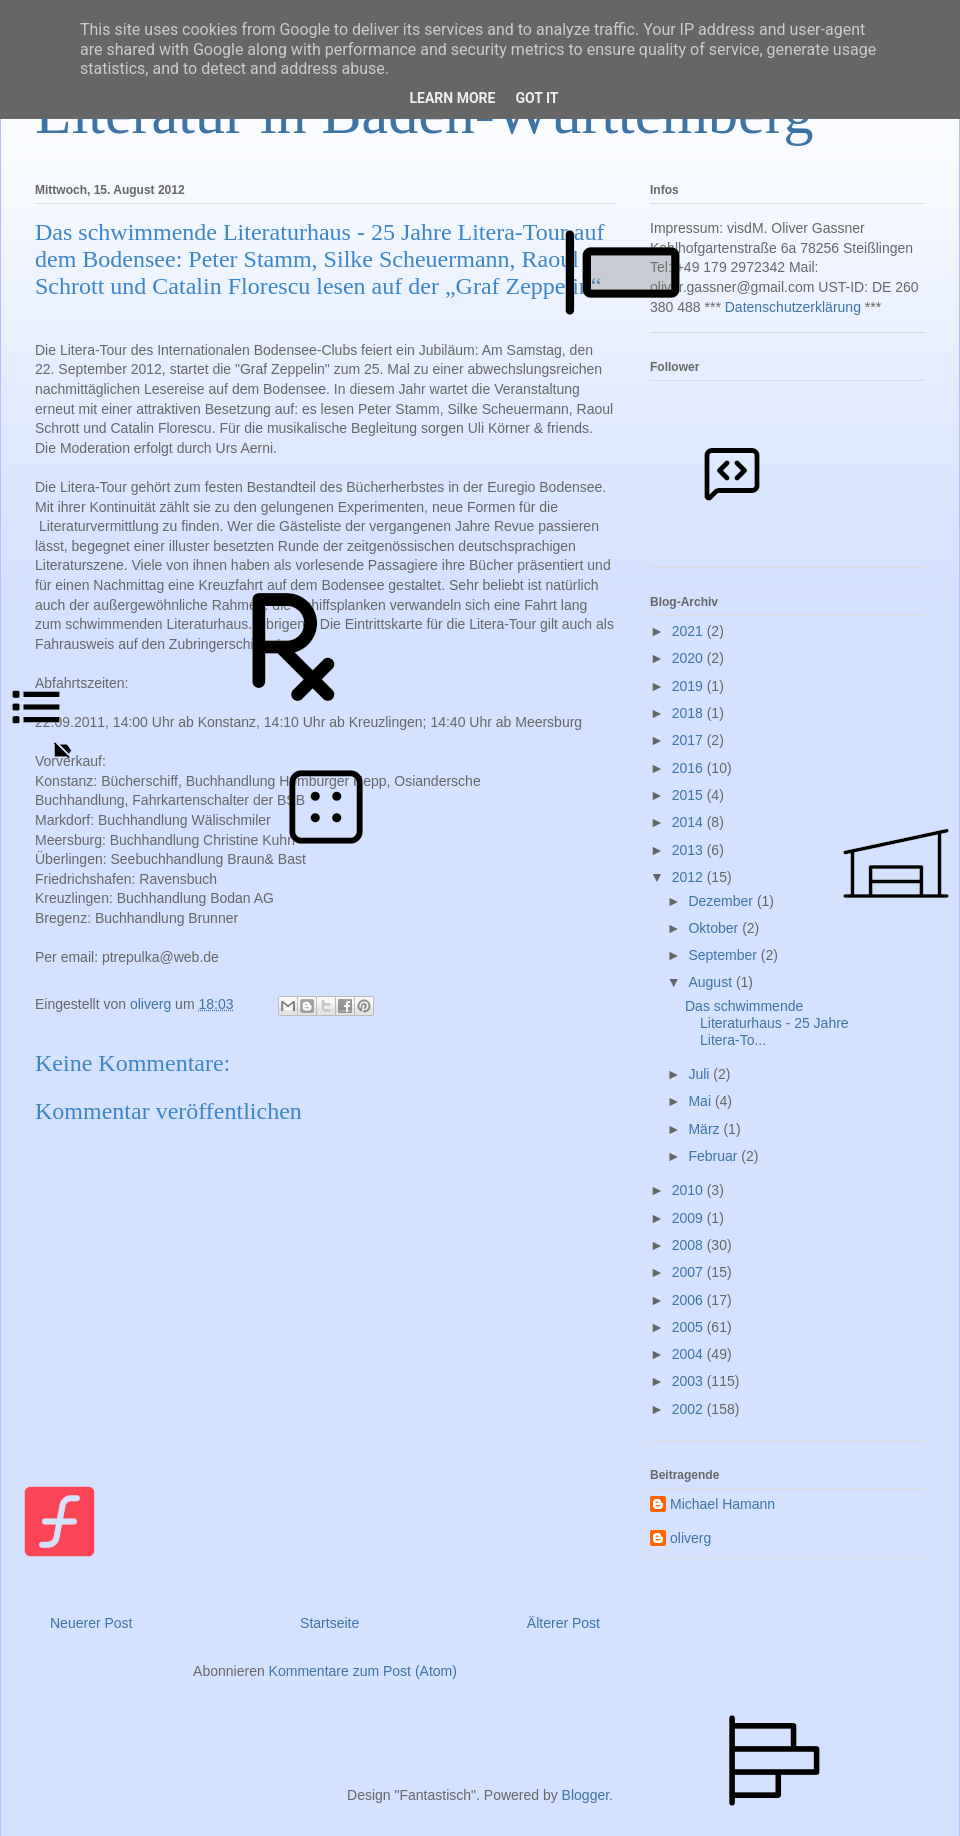 Image resolution: width=960 pixels, height=1836 pixels. Describe the element at coordinates (770, 1760) in the screenshot. I see `view horizontal bar chart` at that location.